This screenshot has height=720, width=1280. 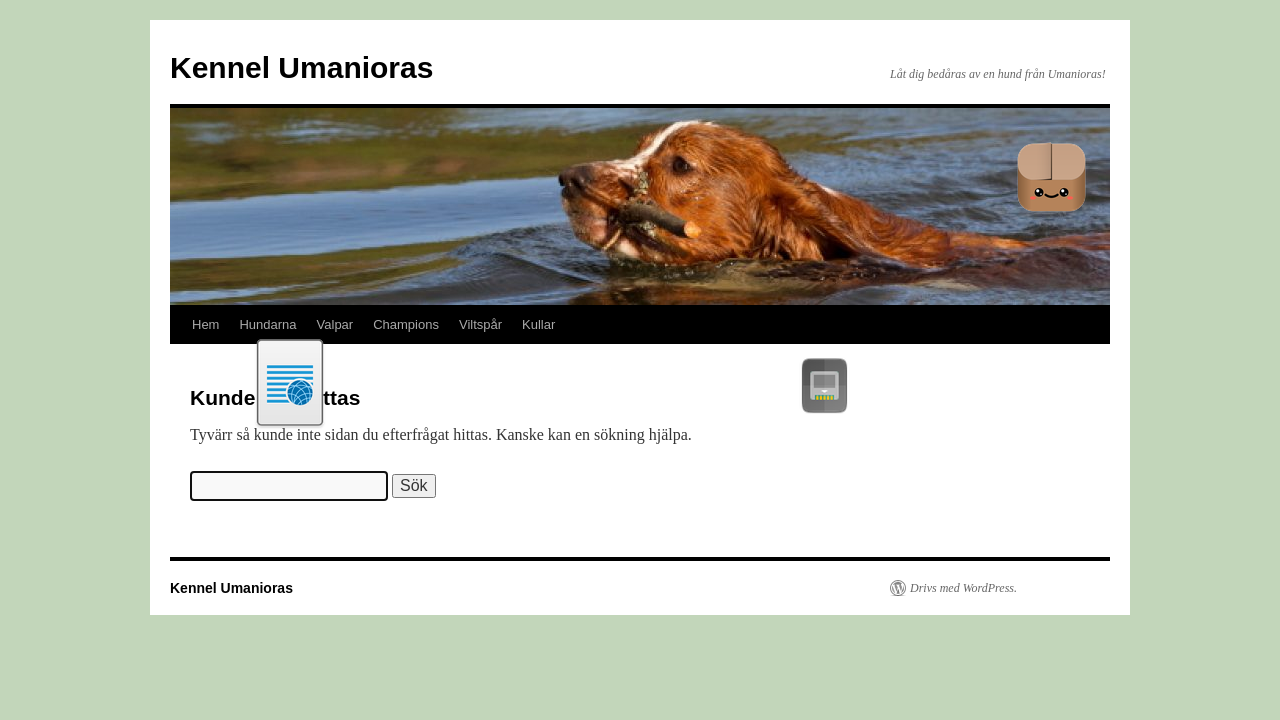 I want to click on open boxbuddy container management app, so click(x=1051, y=177).